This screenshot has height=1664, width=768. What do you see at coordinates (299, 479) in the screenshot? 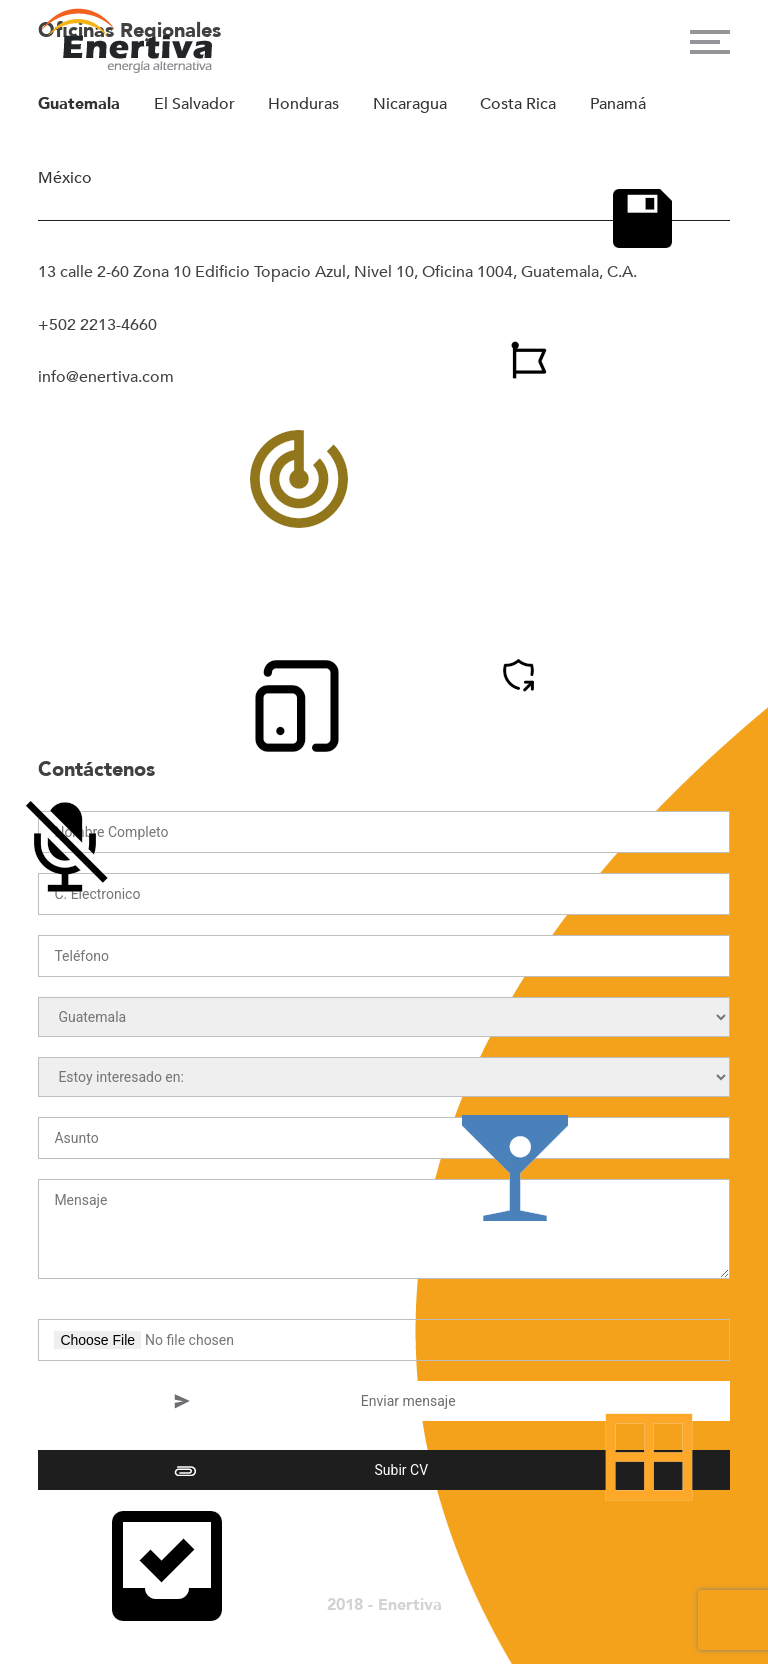
I see `view radar or scanning functionality` at bounding box center [299, 479].